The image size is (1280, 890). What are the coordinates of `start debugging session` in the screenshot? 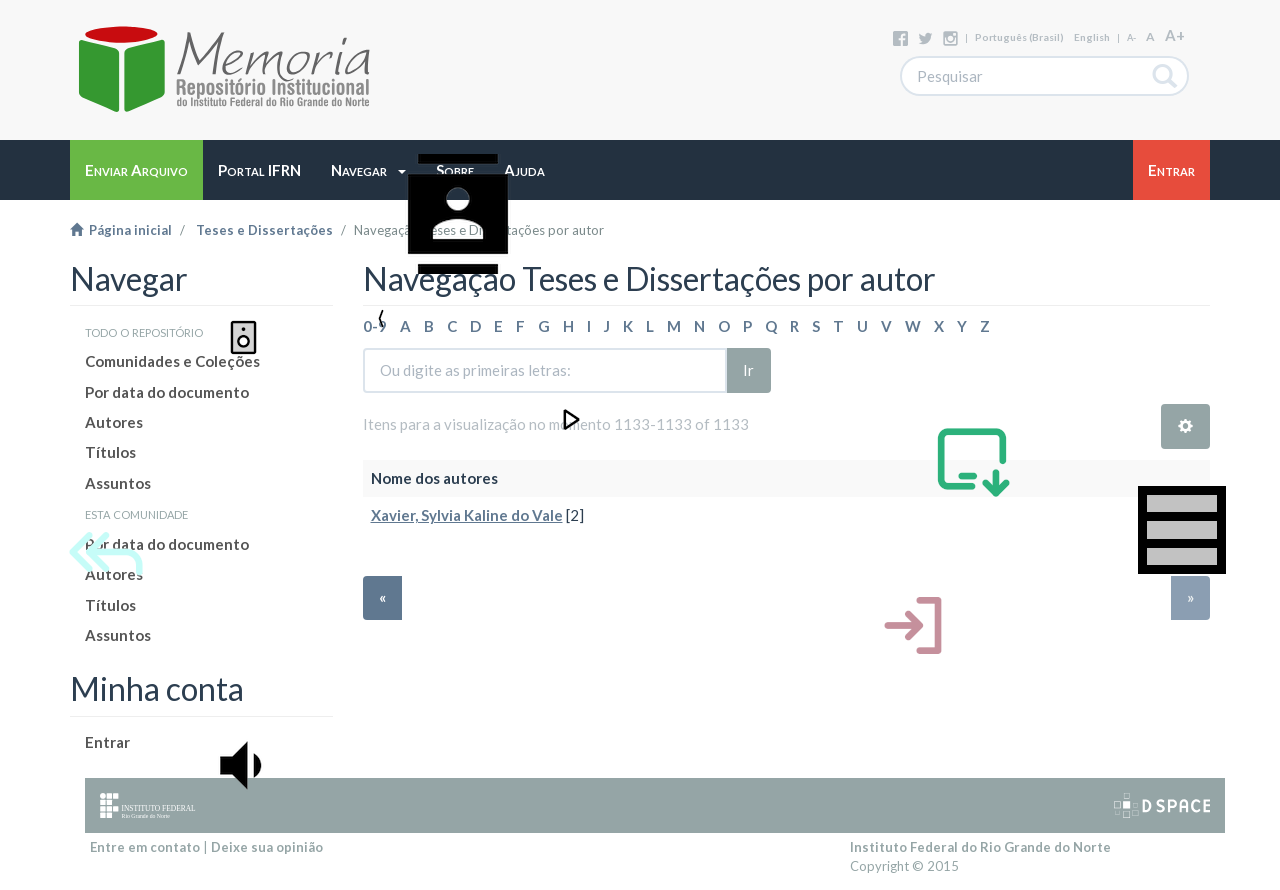 It's located at (570, 419).